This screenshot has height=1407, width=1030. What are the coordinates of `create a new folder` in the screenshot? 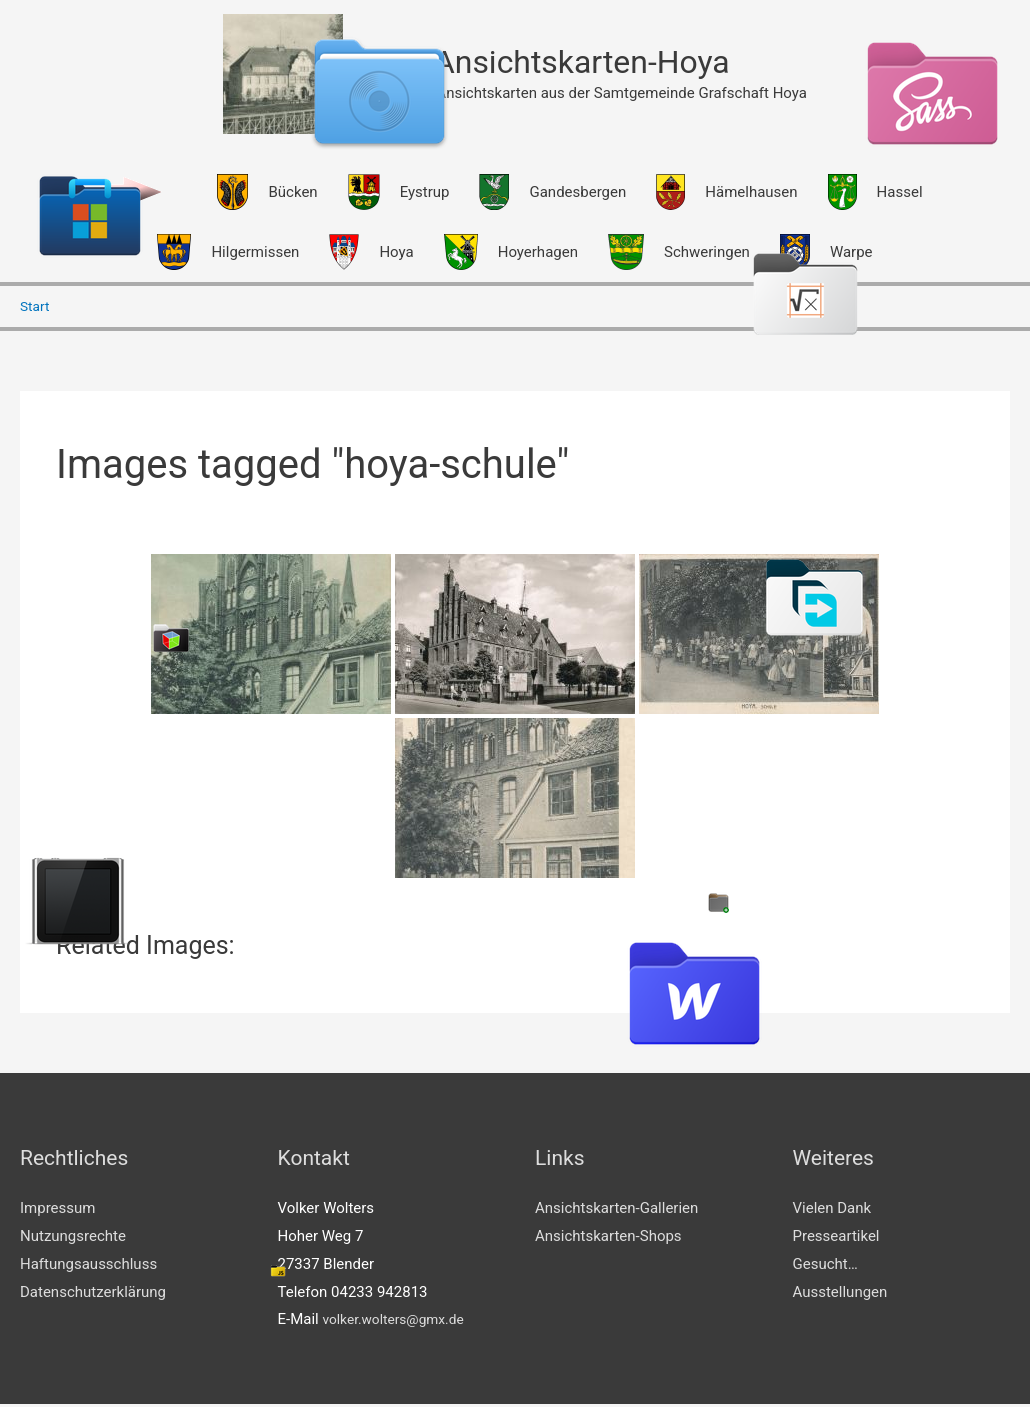 It's located at (718, 902).